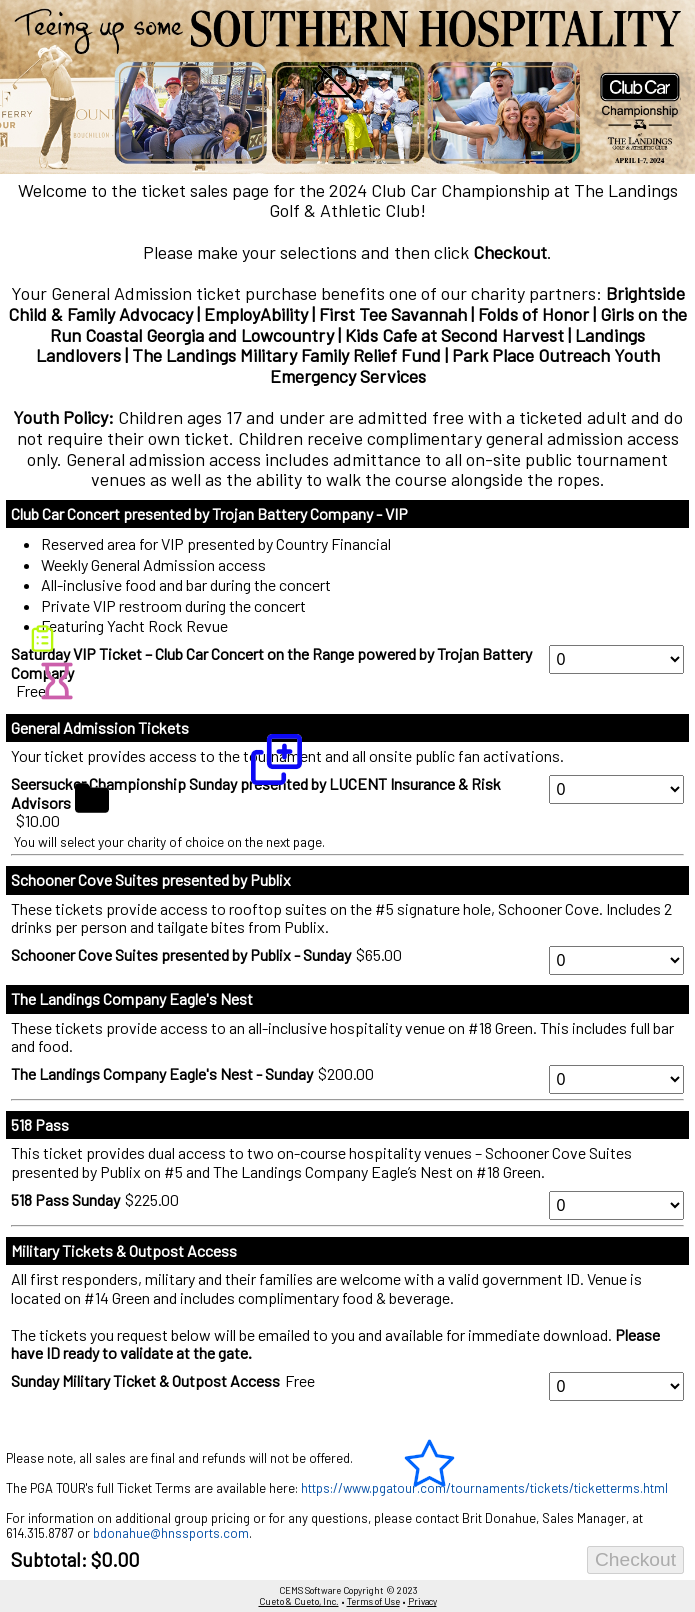 This screenshot has height=1612, width=695. Describe the element at coordinates (92, 798) in the screenshot. I see `open folder or directory` at that location.